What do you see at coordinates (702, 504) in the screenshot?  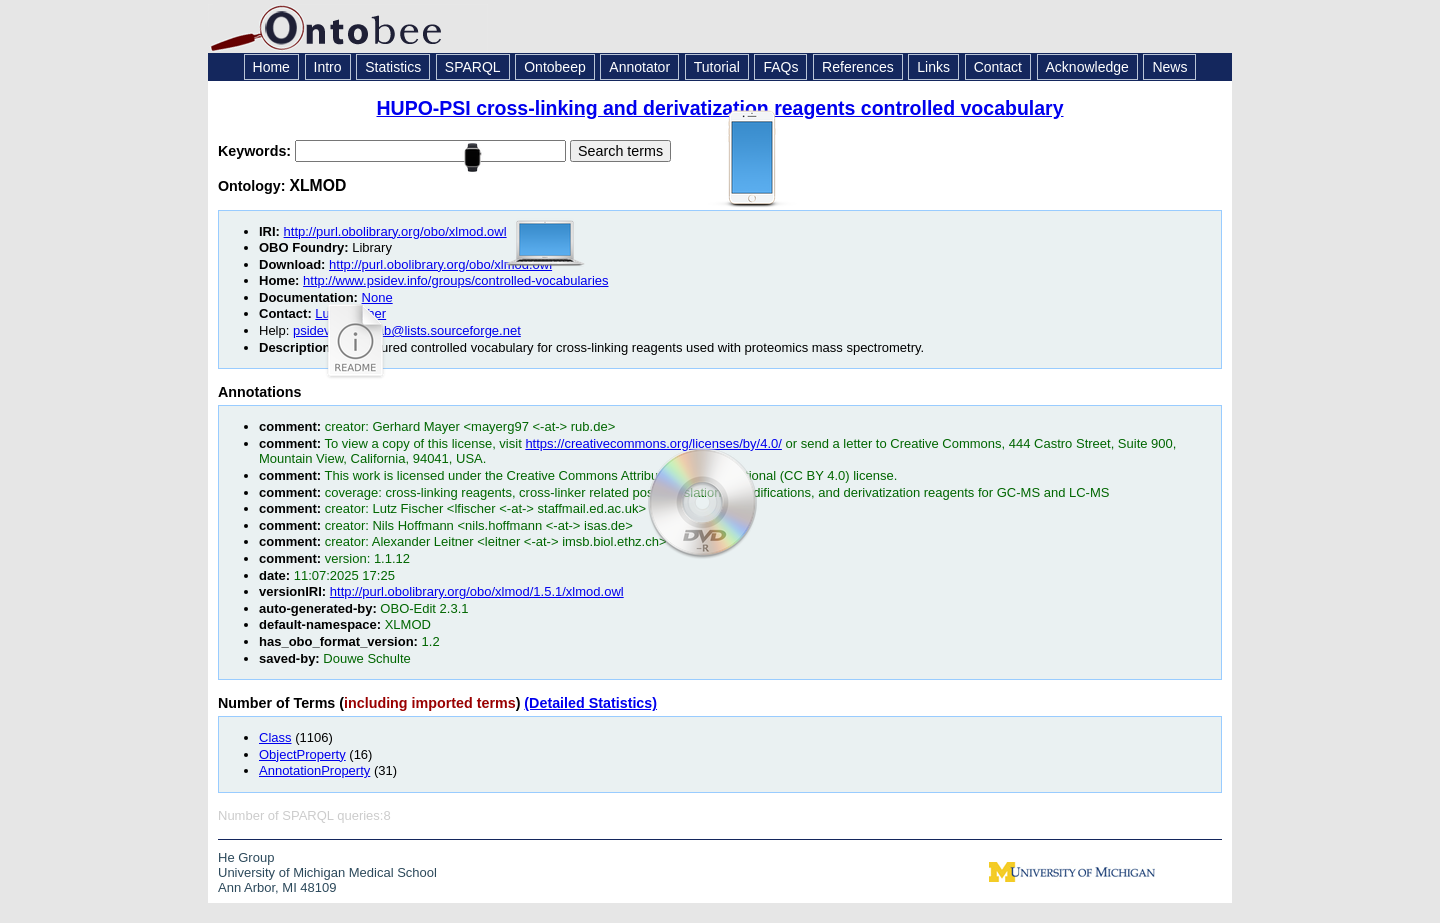 I see `indicates a blank DVD-R disc ready for burning` at bounding box center [702, 504].